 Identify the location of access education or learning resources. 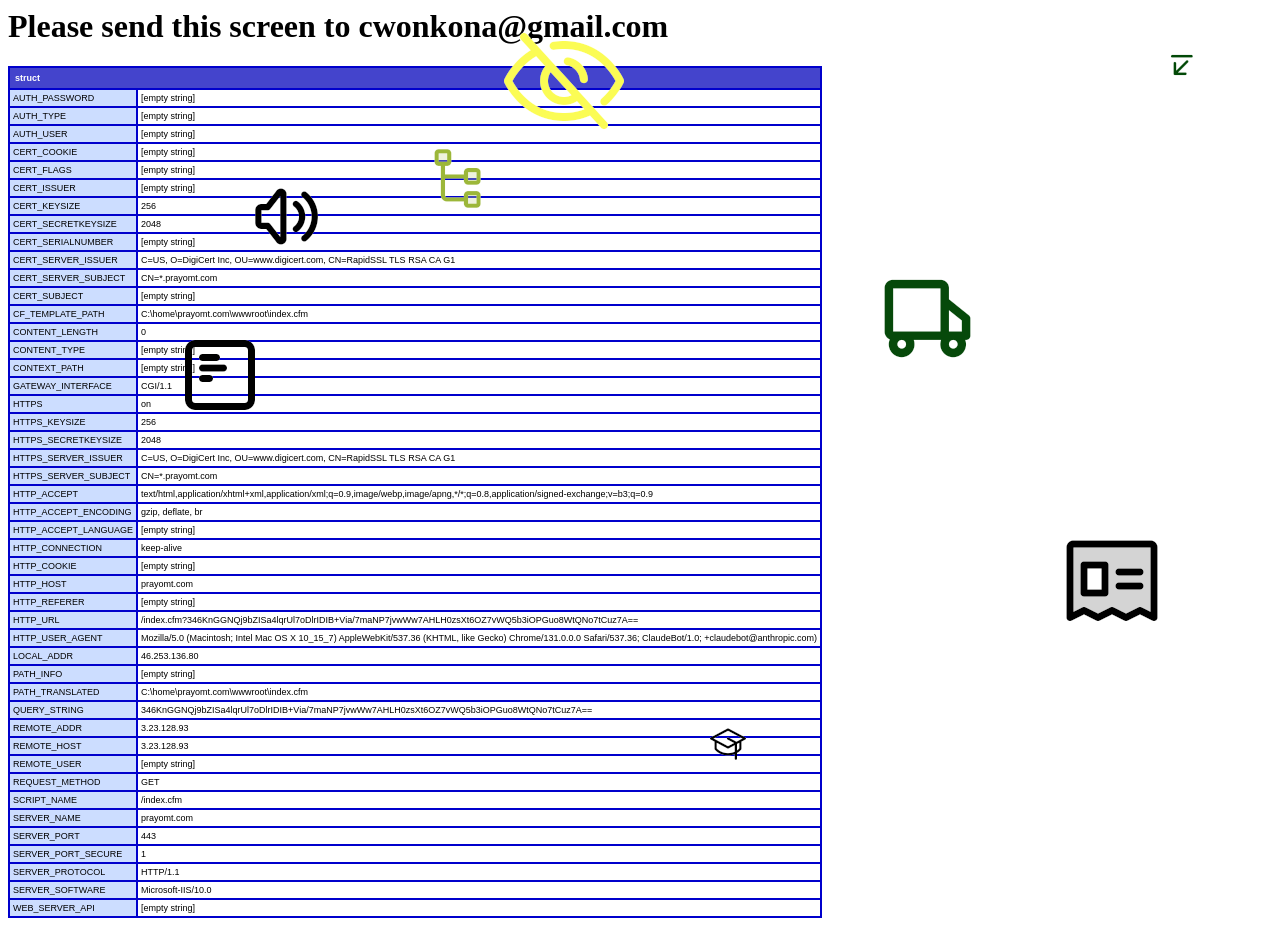
(728, 743).